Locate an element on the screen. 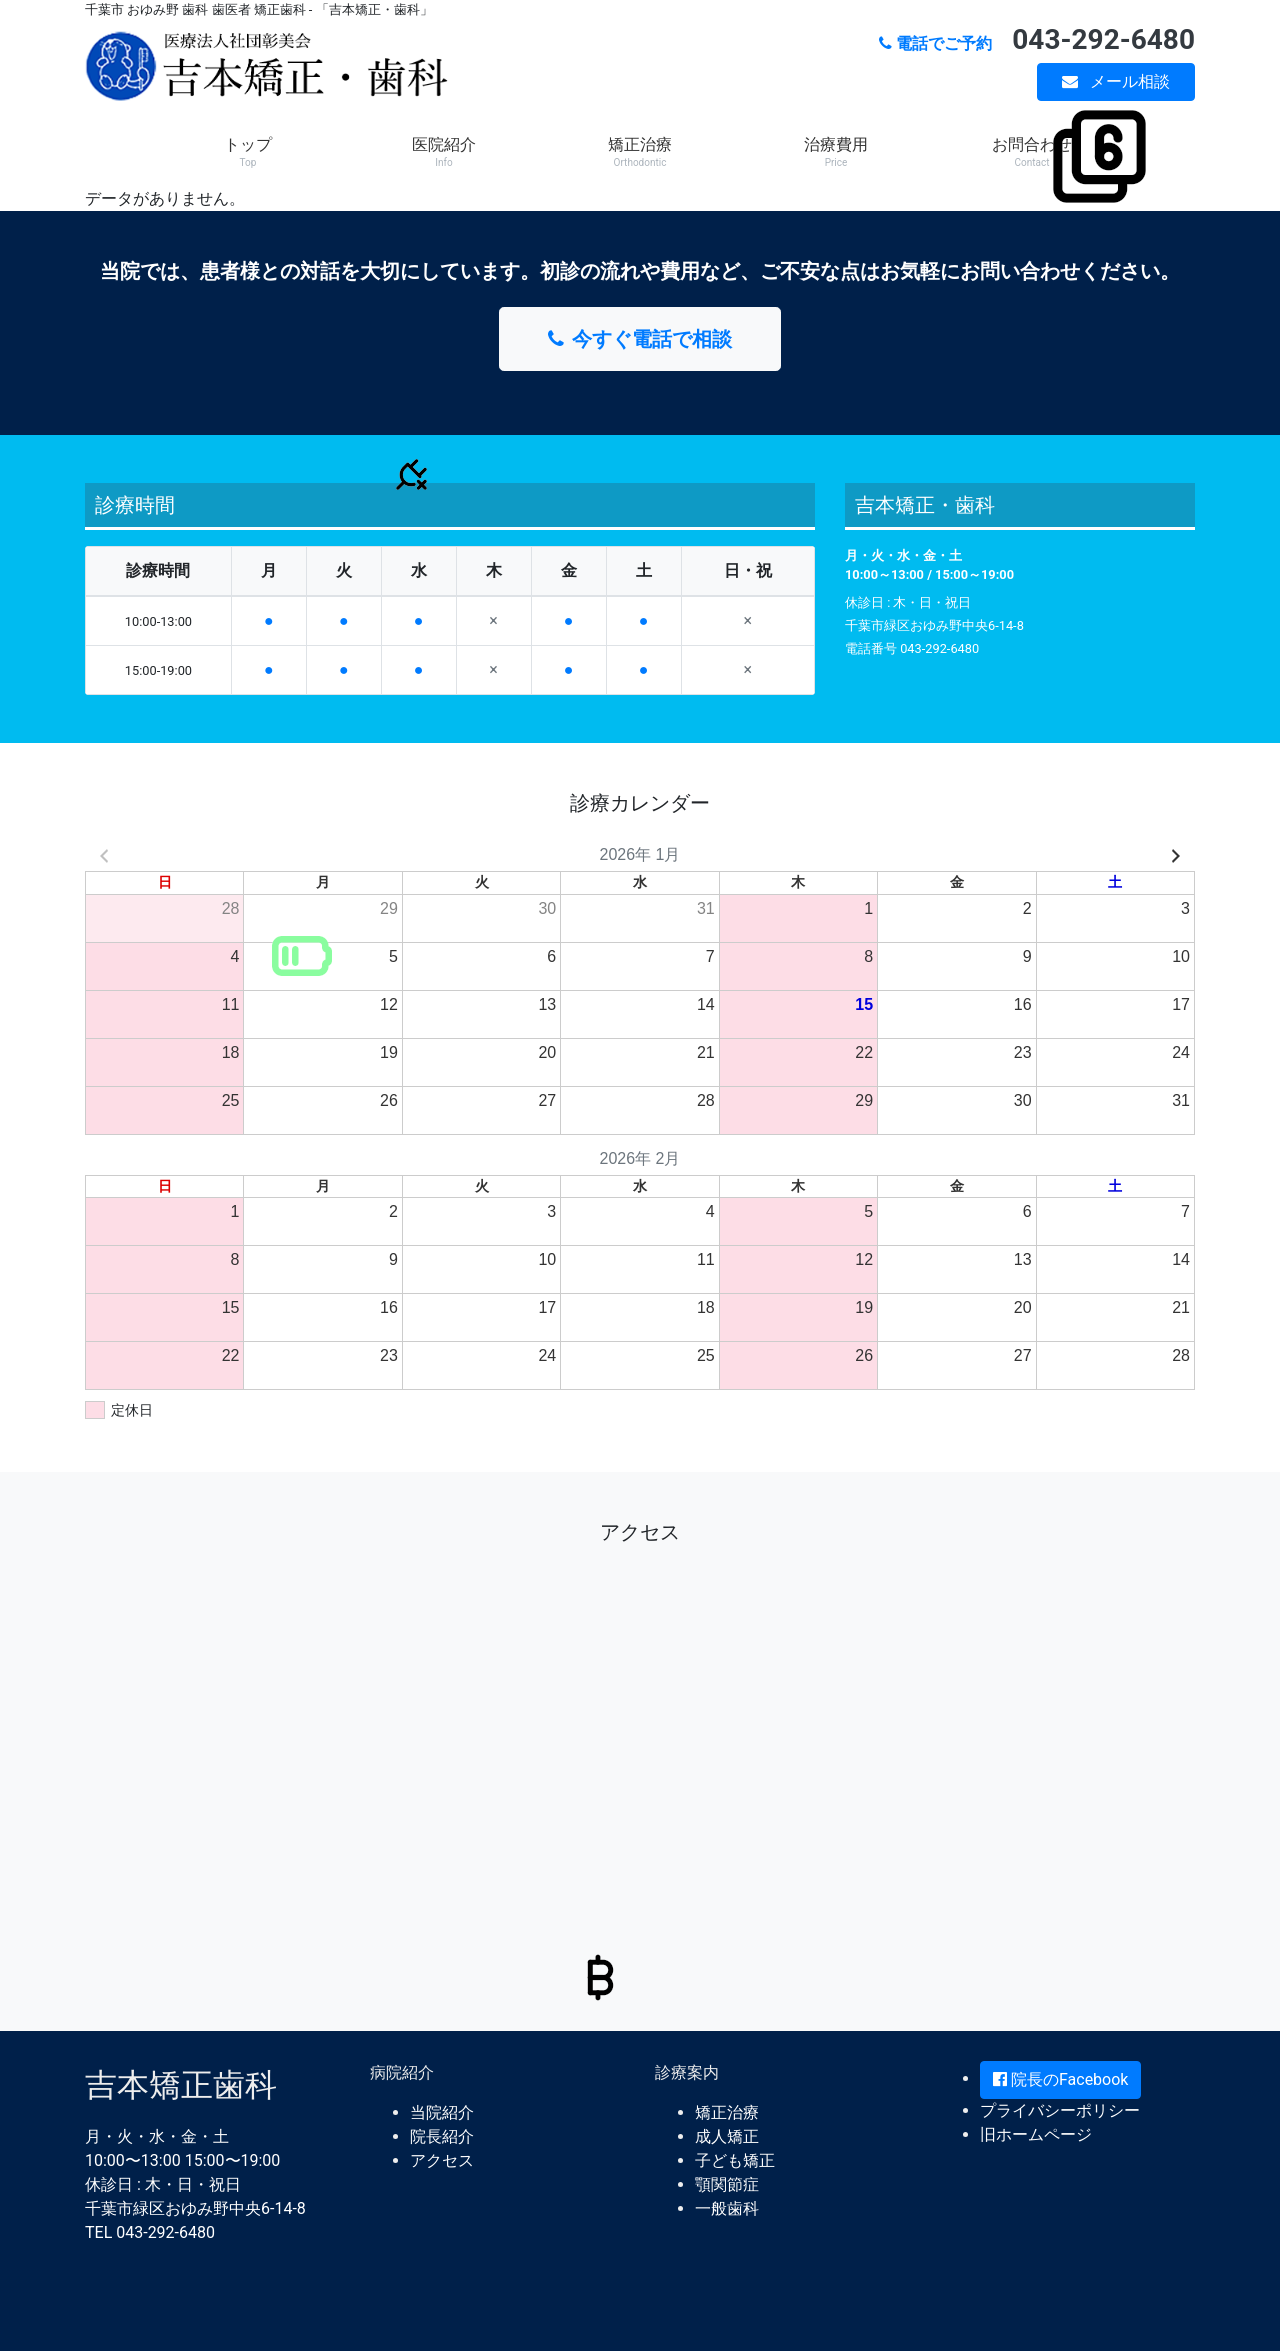 This screenshot has height=2351, width=1280. indicates low battery level is located at coordinates (302, 956).